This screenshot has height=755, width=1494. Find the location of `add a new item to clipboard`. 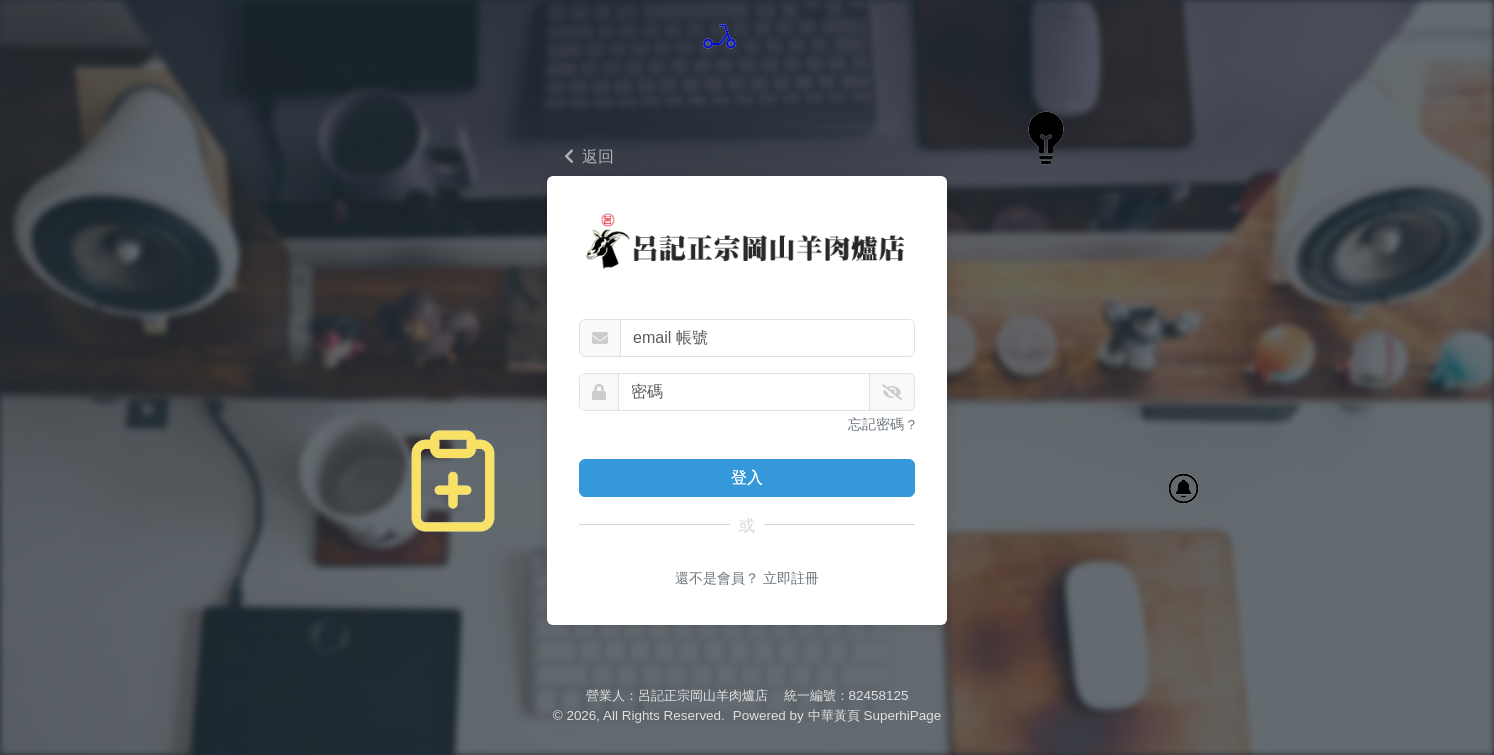

add a new item to clipboard is located at coordinates (453, 481).